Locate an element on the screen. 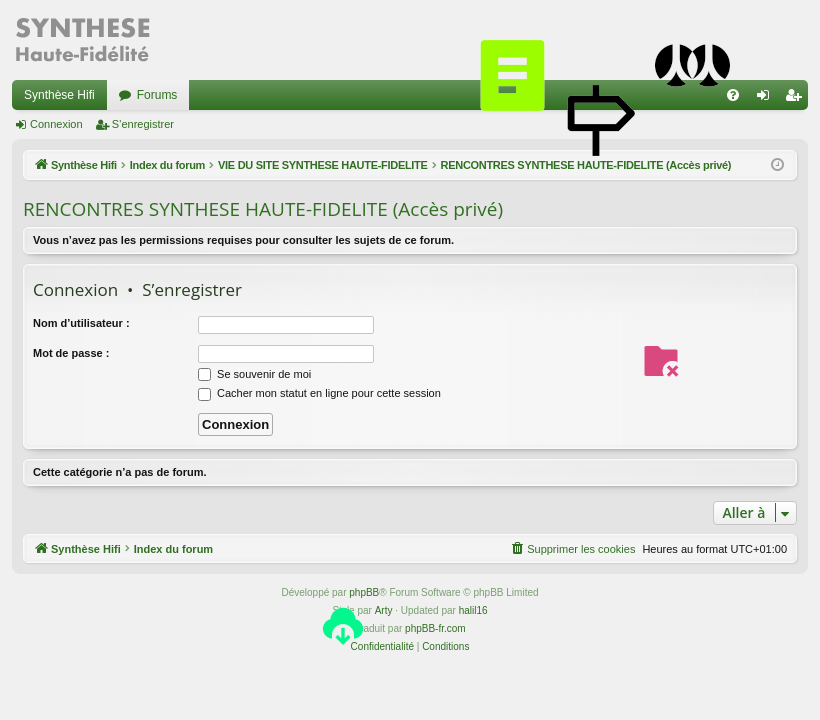 The width and height of the screenshot is (820, 720). download file from cloud storage is located at coordinates (343, 626).